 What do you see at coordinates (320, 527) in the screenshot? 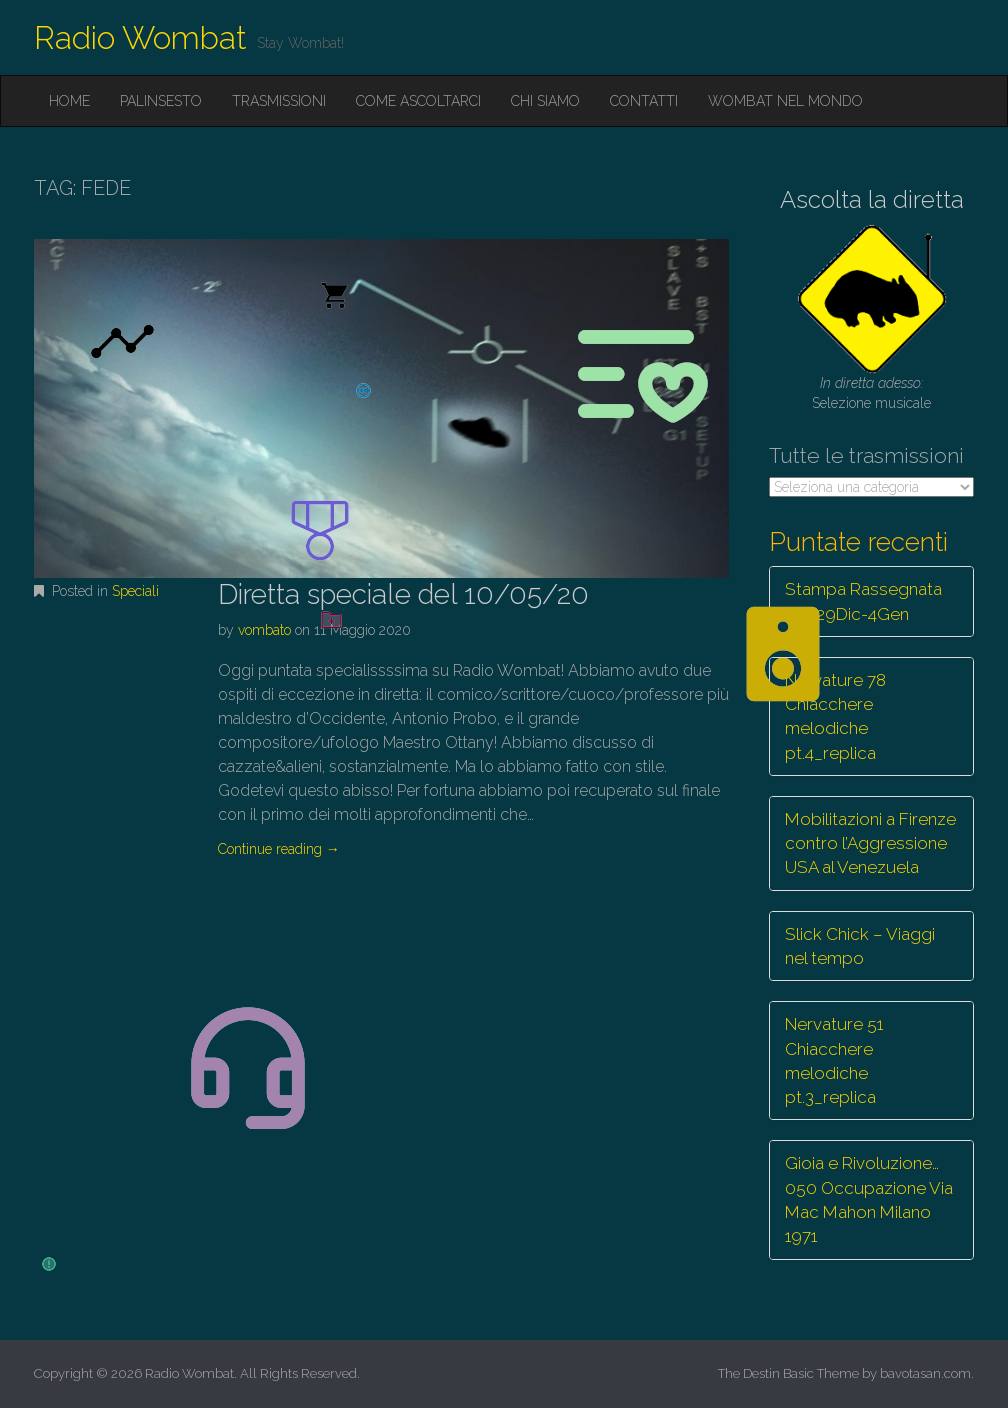
I see `view achievements or awards` at bounding box center [320, 527].